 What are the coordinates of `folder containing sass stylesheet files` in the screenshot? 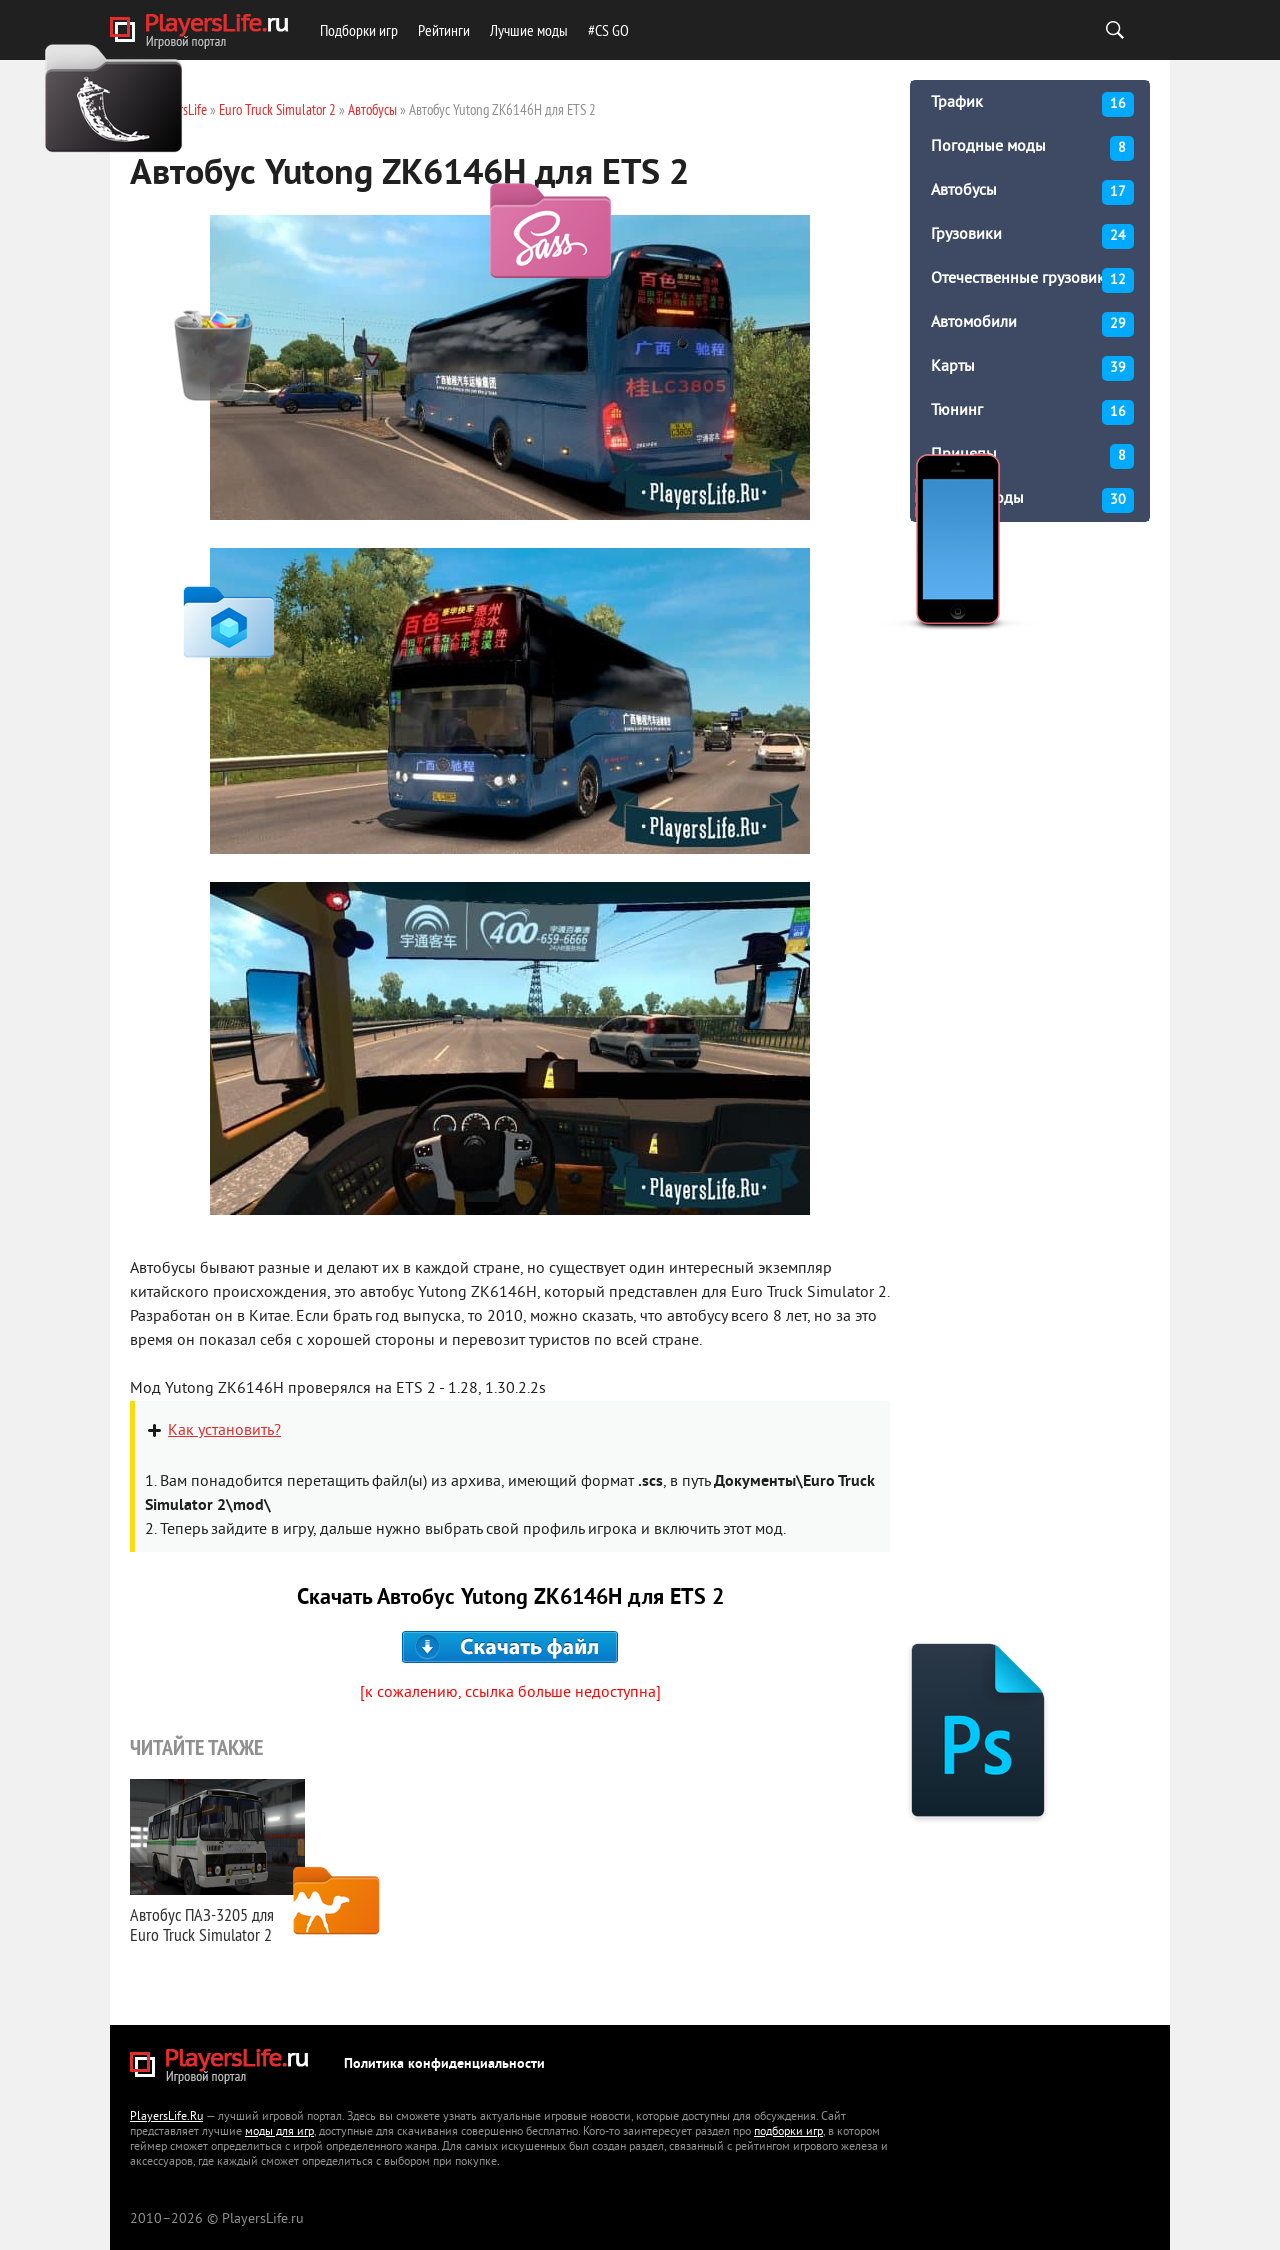 It's located at (550, 234).